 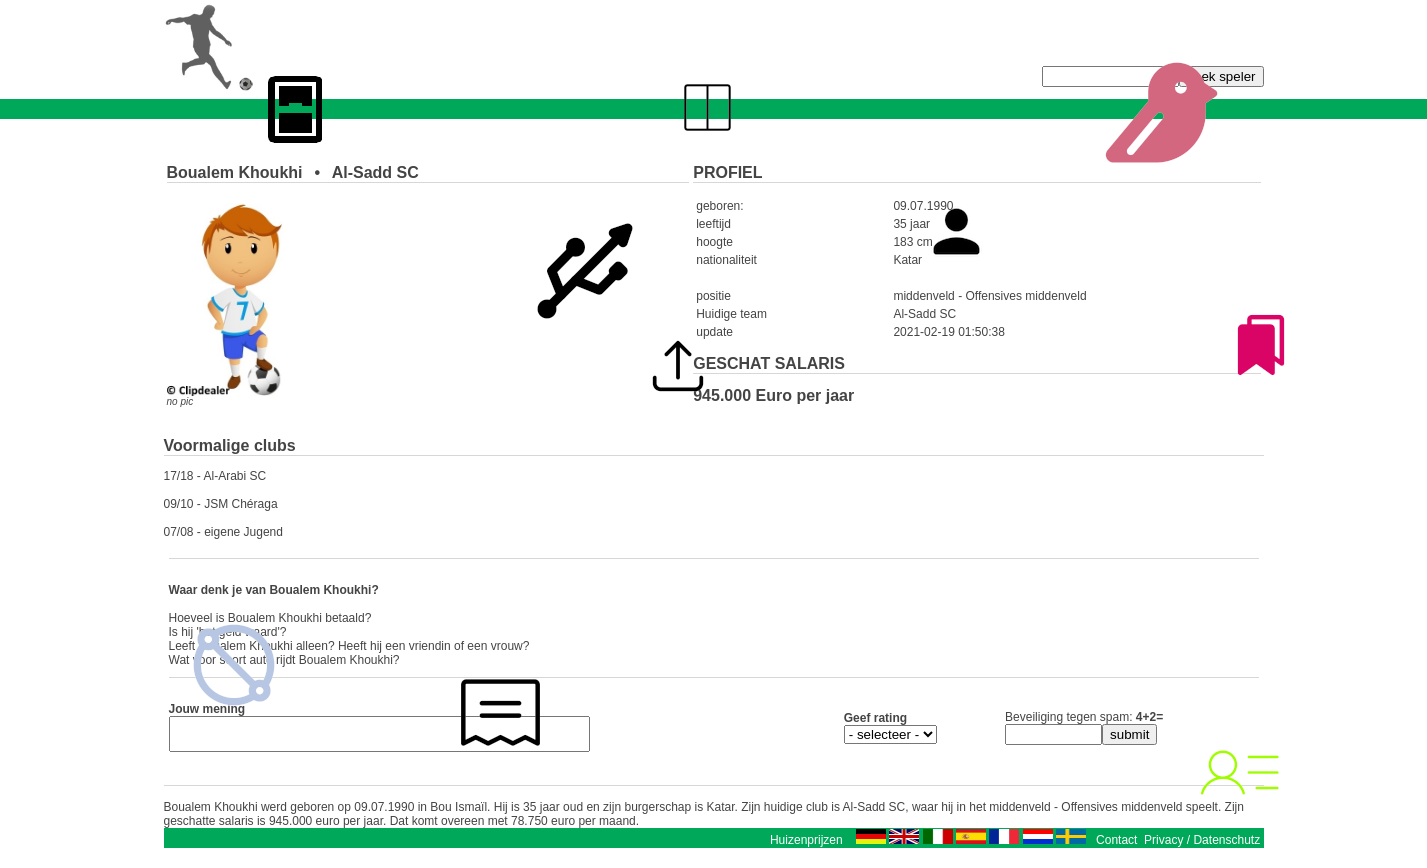 I want to click on view user list or directory, so click(x=1238, y=772).